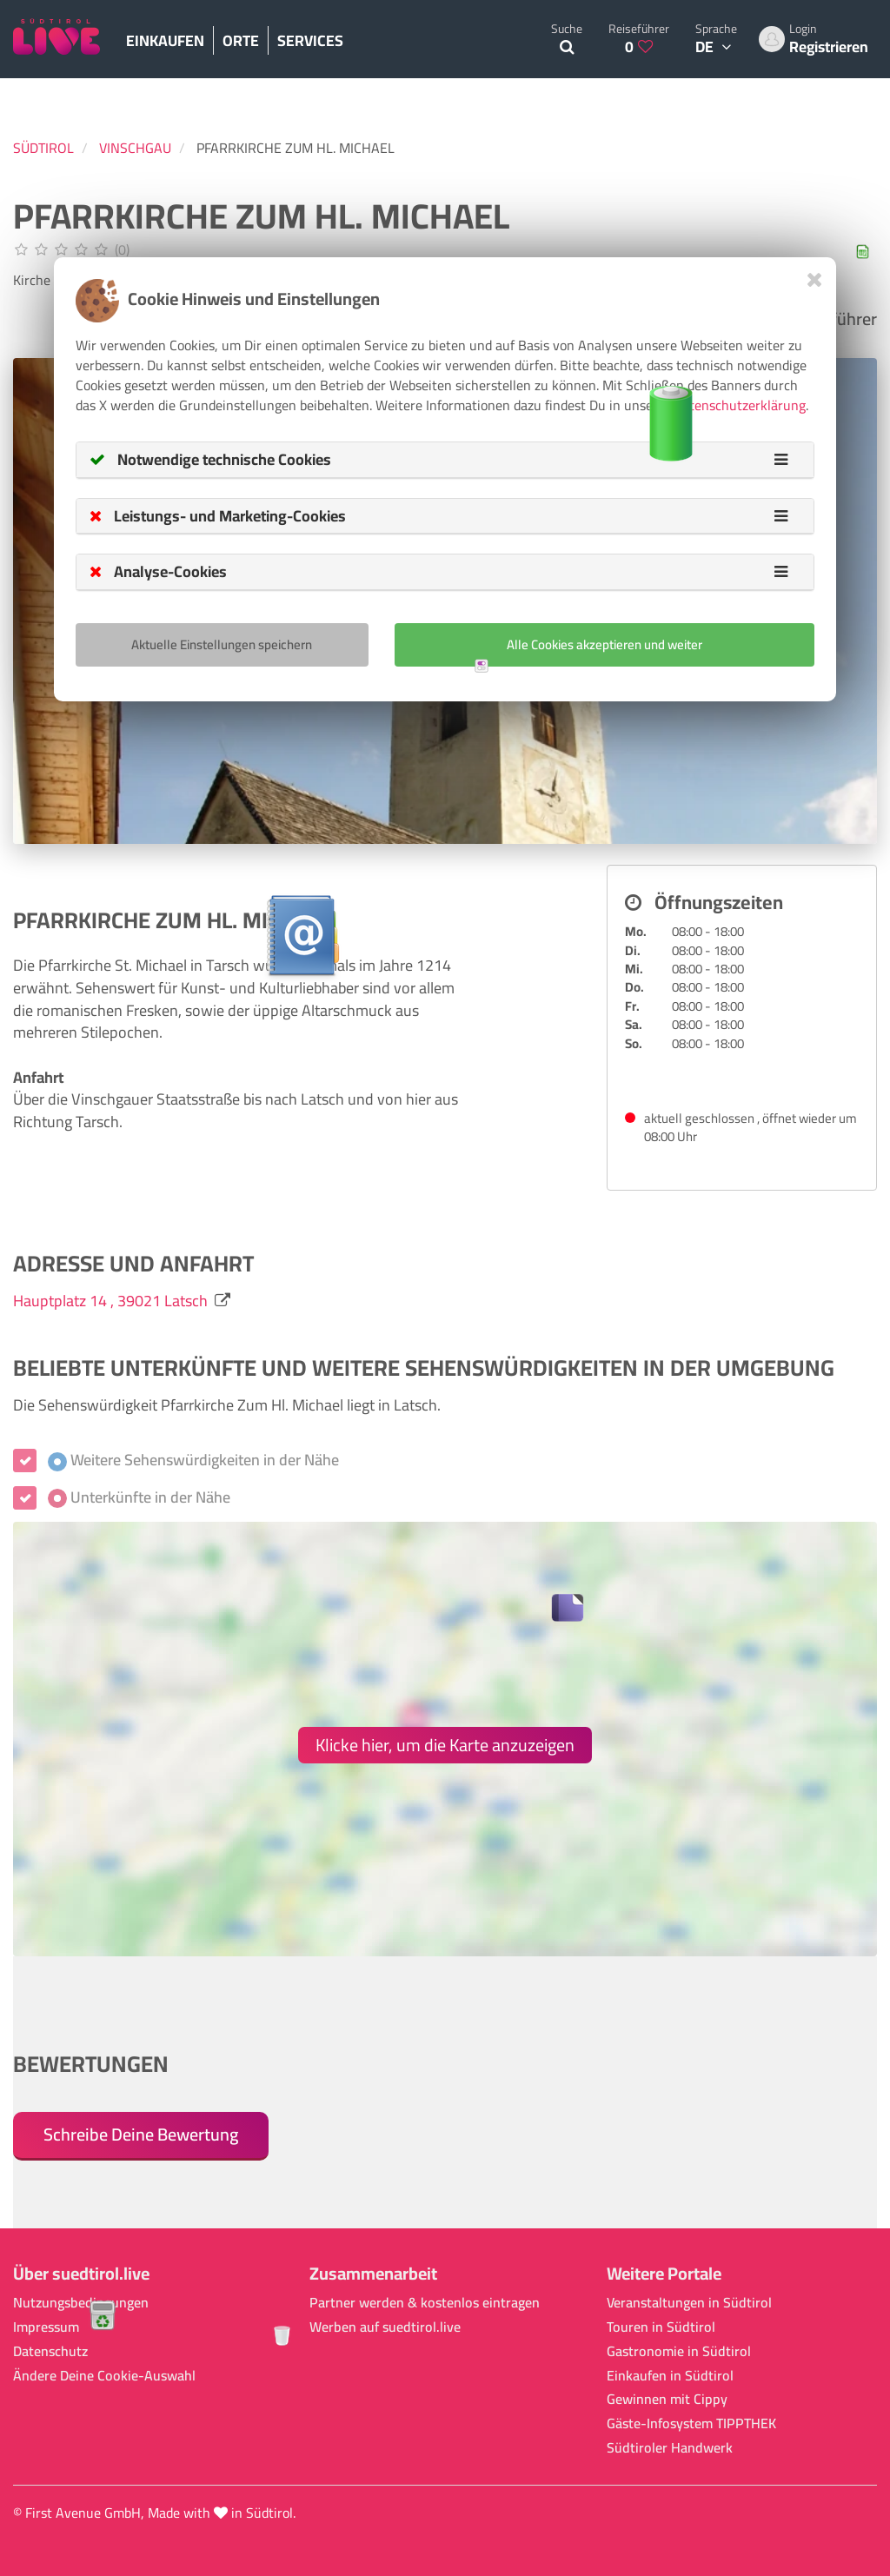  Describe the element at coordinates (568, 1607) in the screenshot. I see `change desktop wallpaper settings` at that location.